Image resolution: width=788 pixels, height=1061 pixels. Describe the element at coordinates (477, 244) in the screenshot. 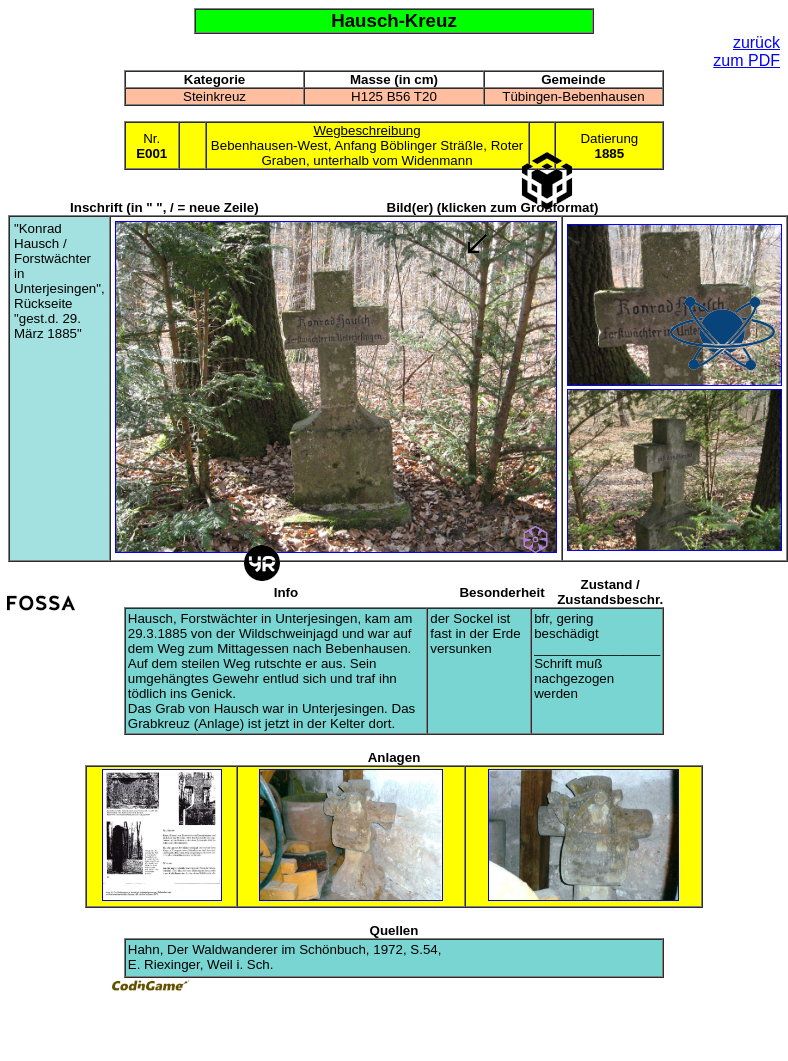

I see `navigate back and down in a hierarchy` at that location.